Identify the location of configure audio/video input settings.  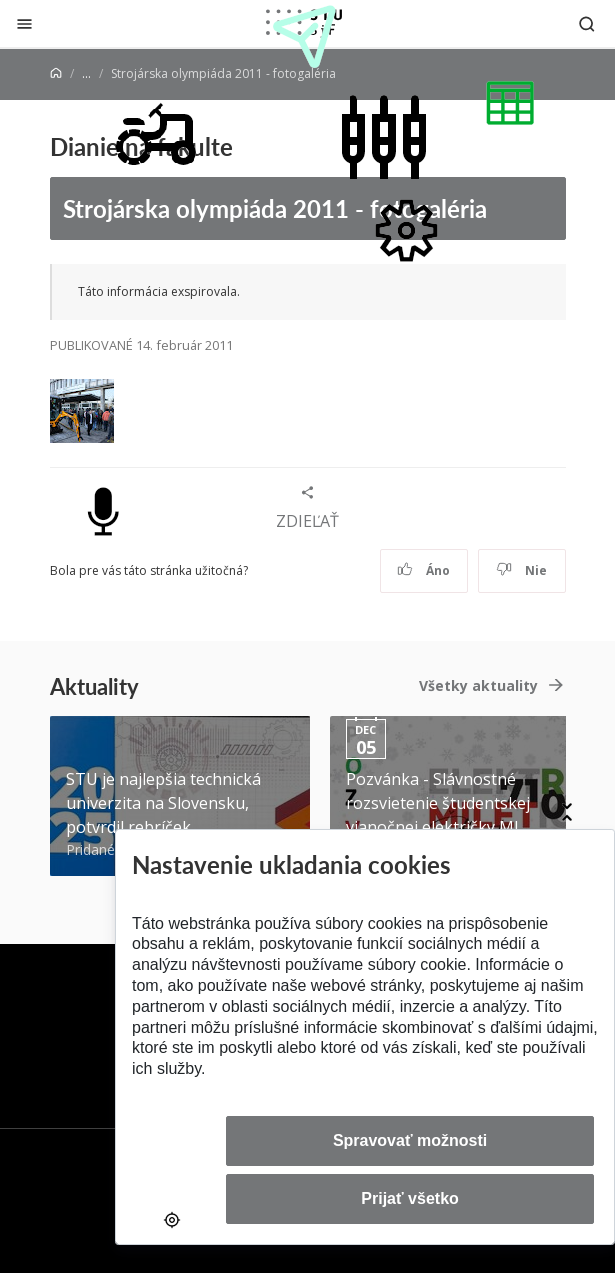
(384, 137).